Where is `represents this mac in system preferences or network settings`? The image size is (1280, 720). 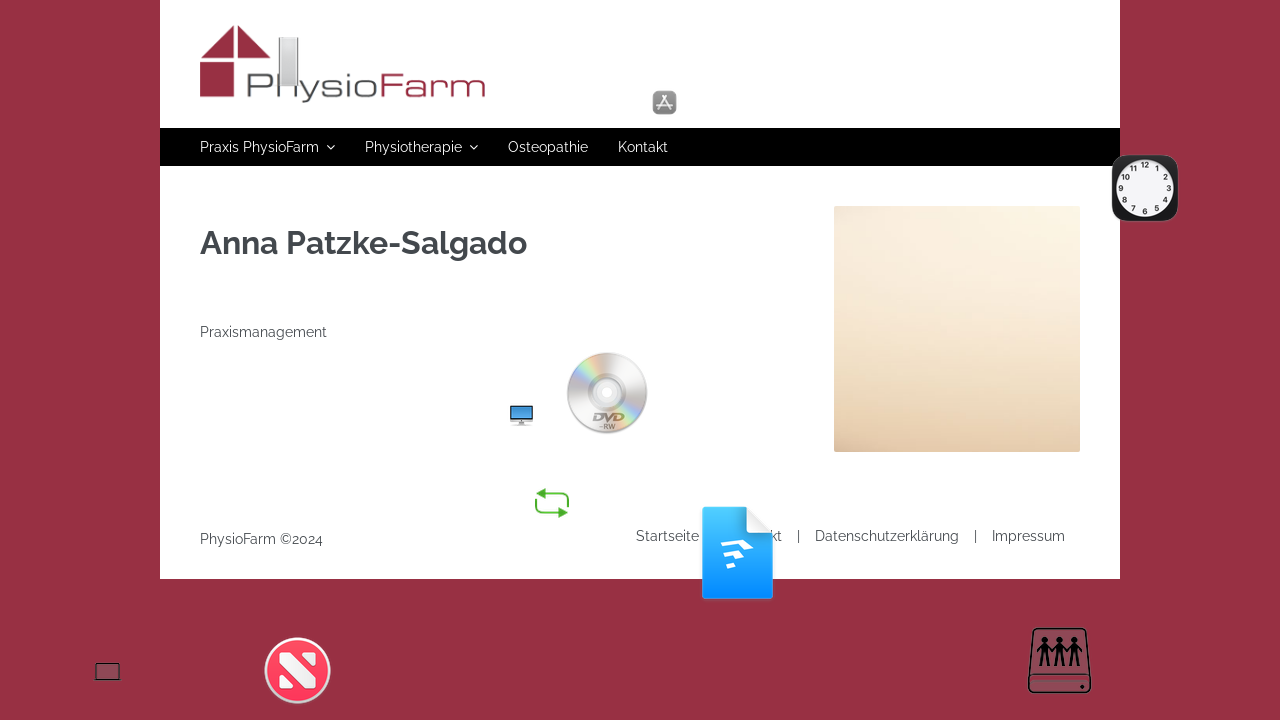
represents this mac in system preferences or network settings is located at coordinates (521, 412).